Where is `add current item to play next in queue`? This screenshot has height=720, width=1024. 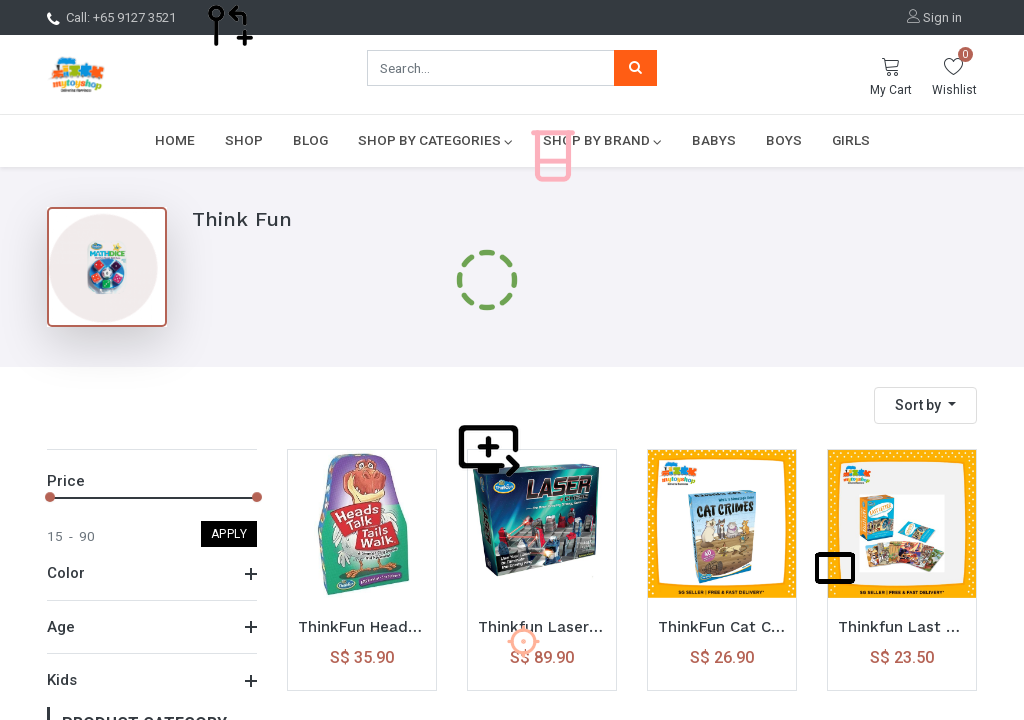
add current item to play next in queue is located at coordinates (488, 449).